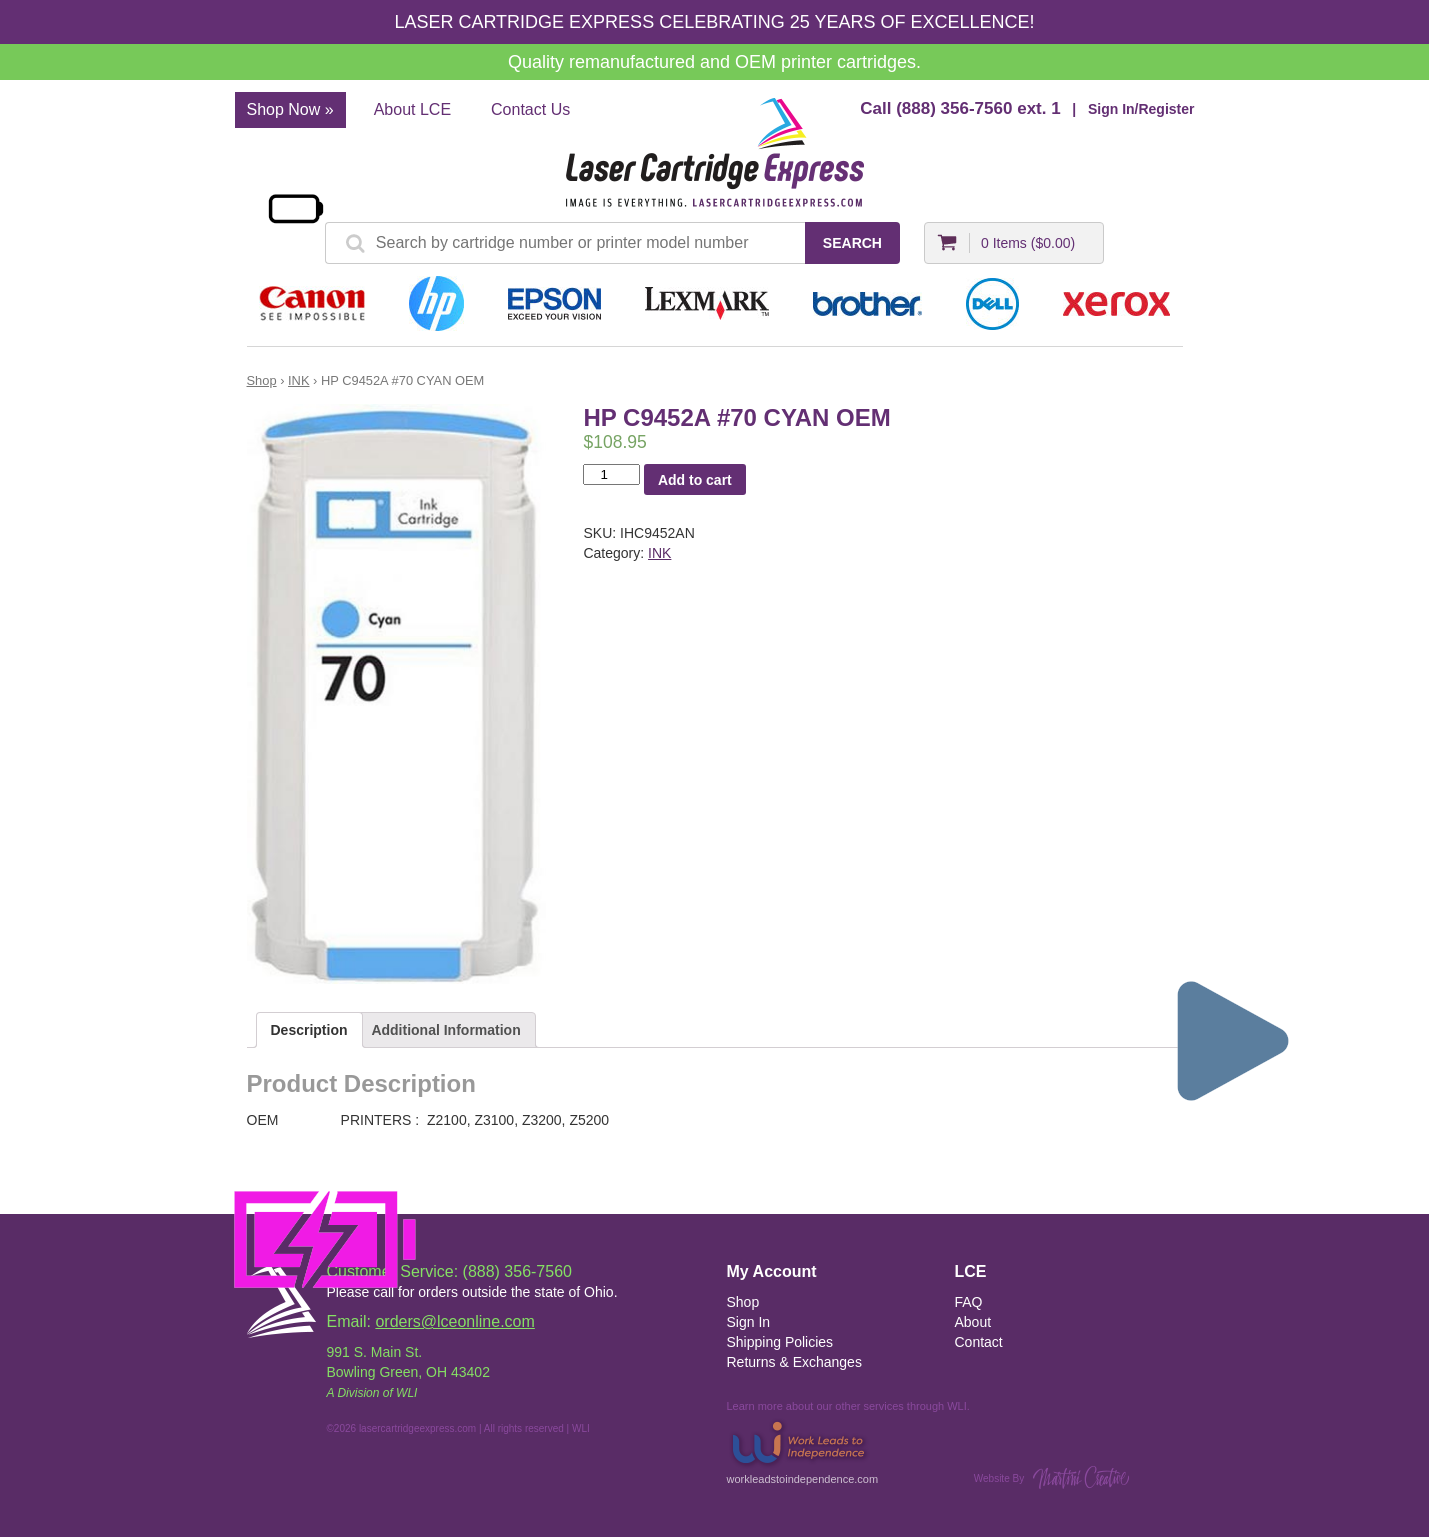 The height and width of the screenshot is (1537, 1429). What do you see at coordinates (324, 1239) in the screenshot?
I see `indicates device is currently charging` at bounding box center [324, 1239].